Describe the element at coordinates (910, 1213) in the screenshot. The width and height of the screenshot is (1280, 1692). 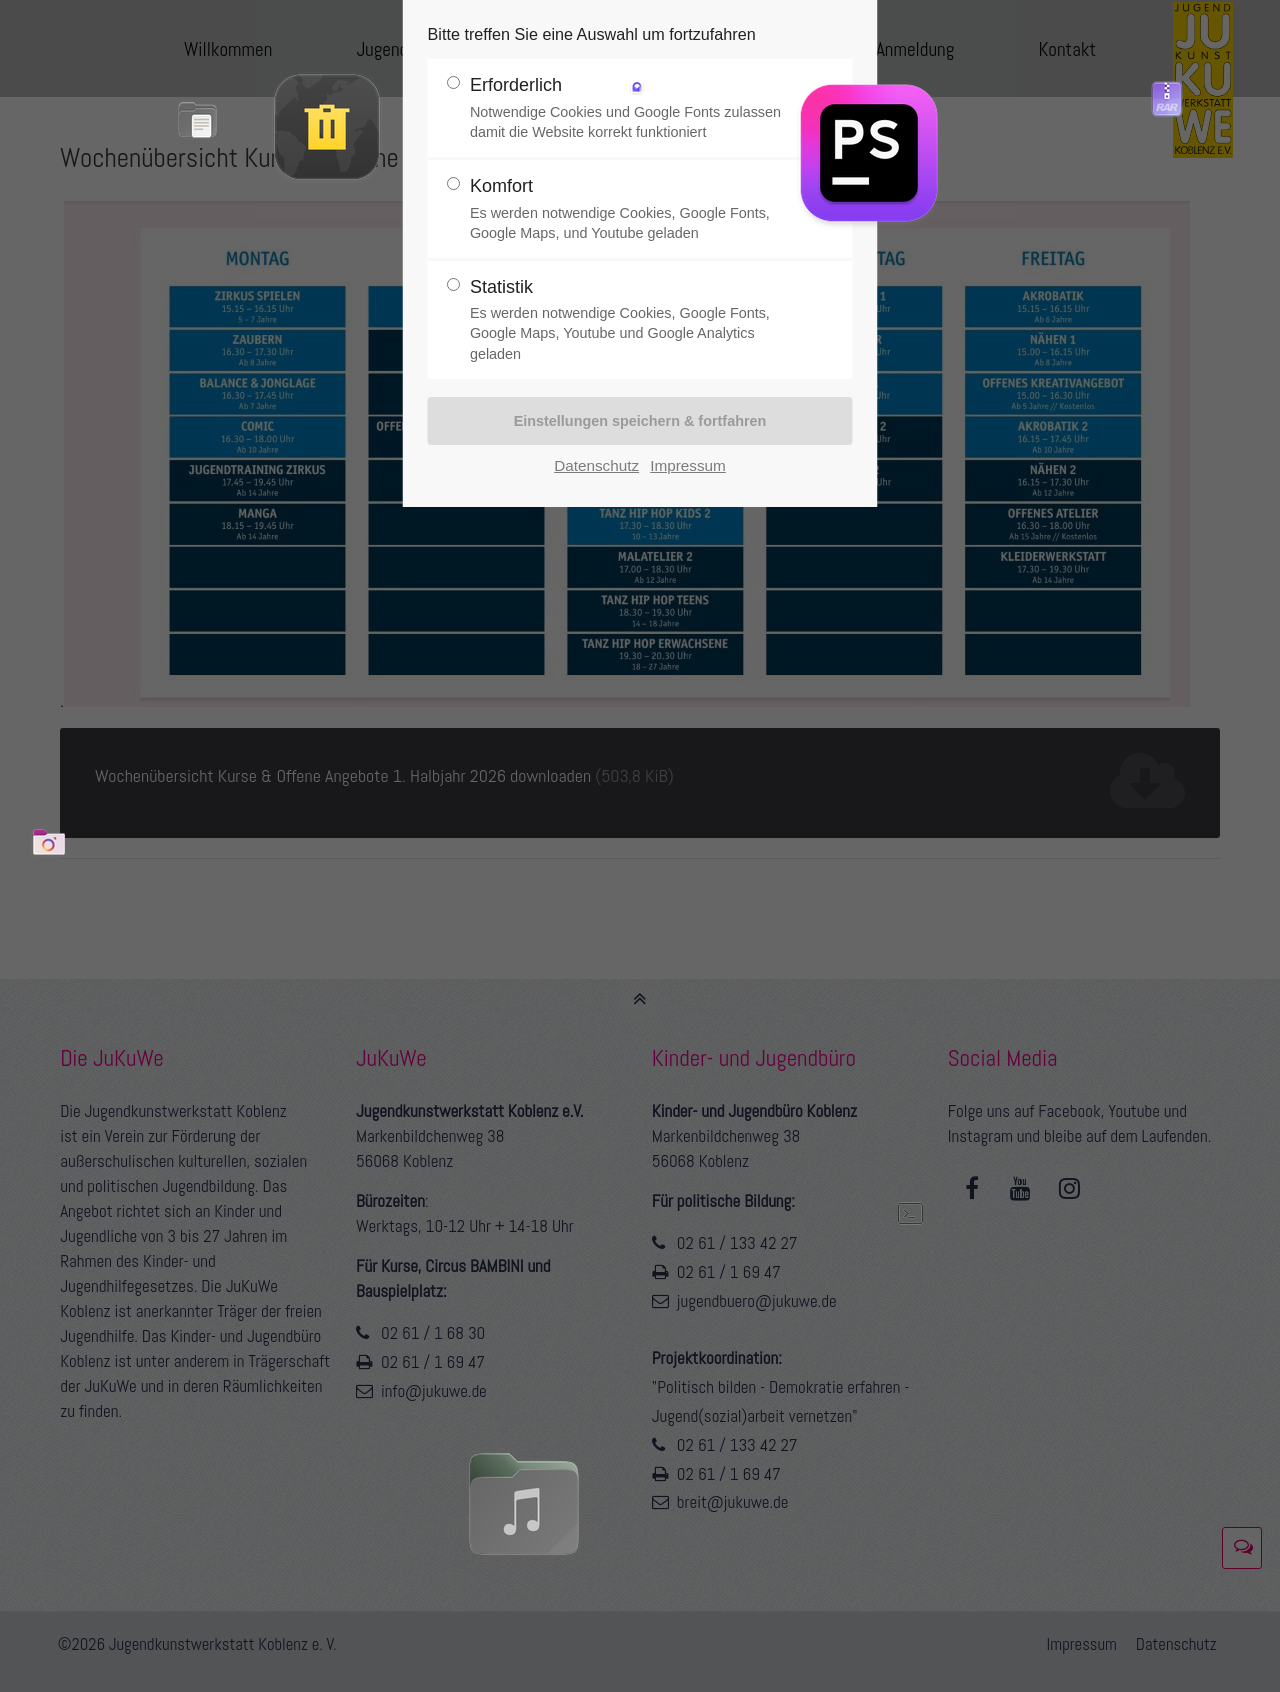
I see `open terminal or command line interface` at that location.